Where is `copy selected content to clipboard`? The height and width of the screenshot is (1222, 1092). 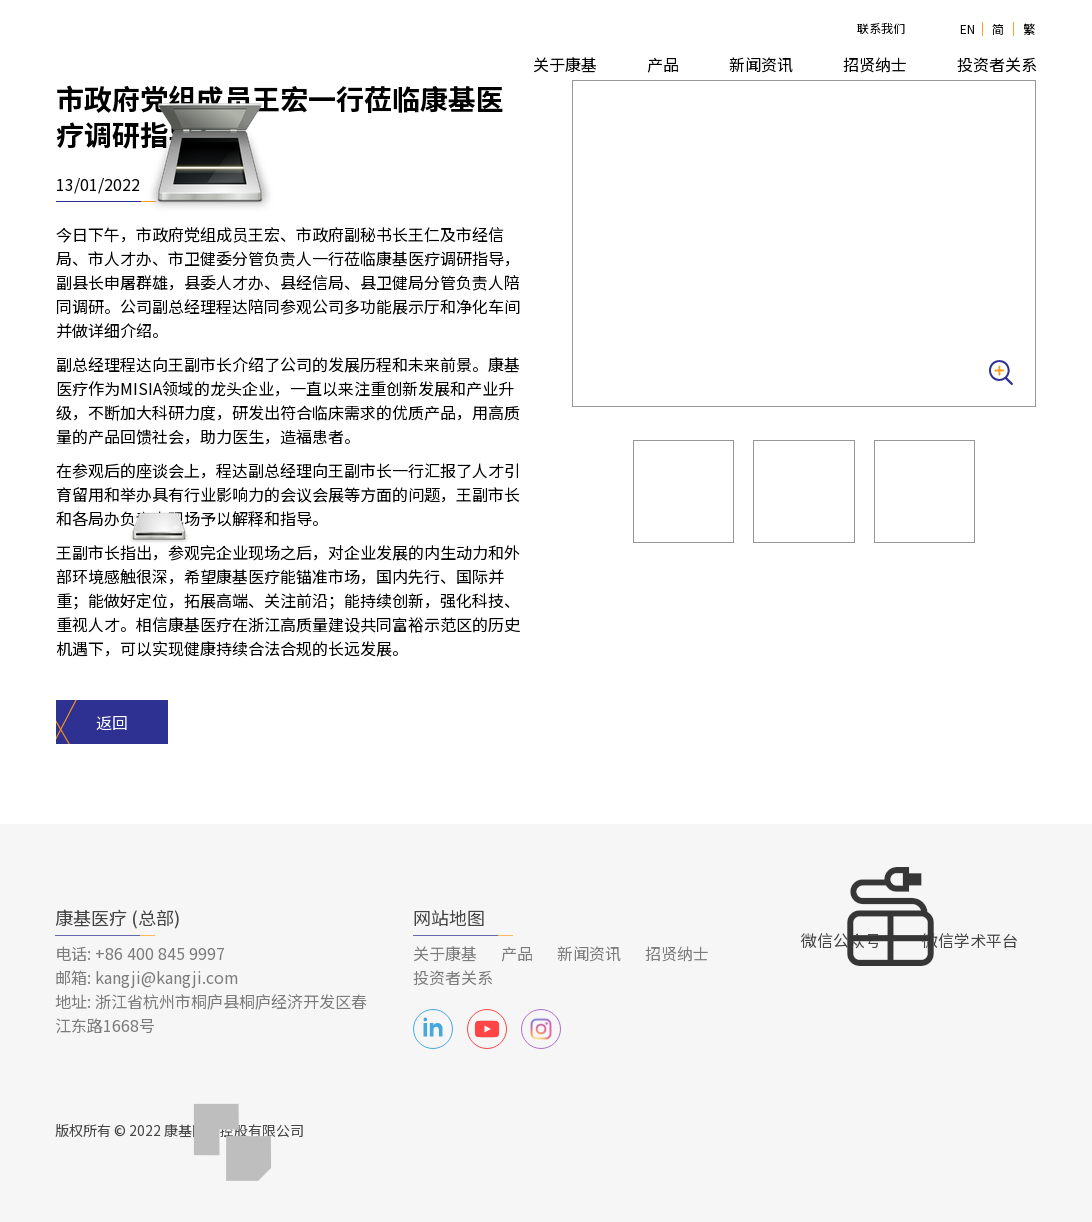 copy selected content to clipboard is located at coordinates (232, 1142).